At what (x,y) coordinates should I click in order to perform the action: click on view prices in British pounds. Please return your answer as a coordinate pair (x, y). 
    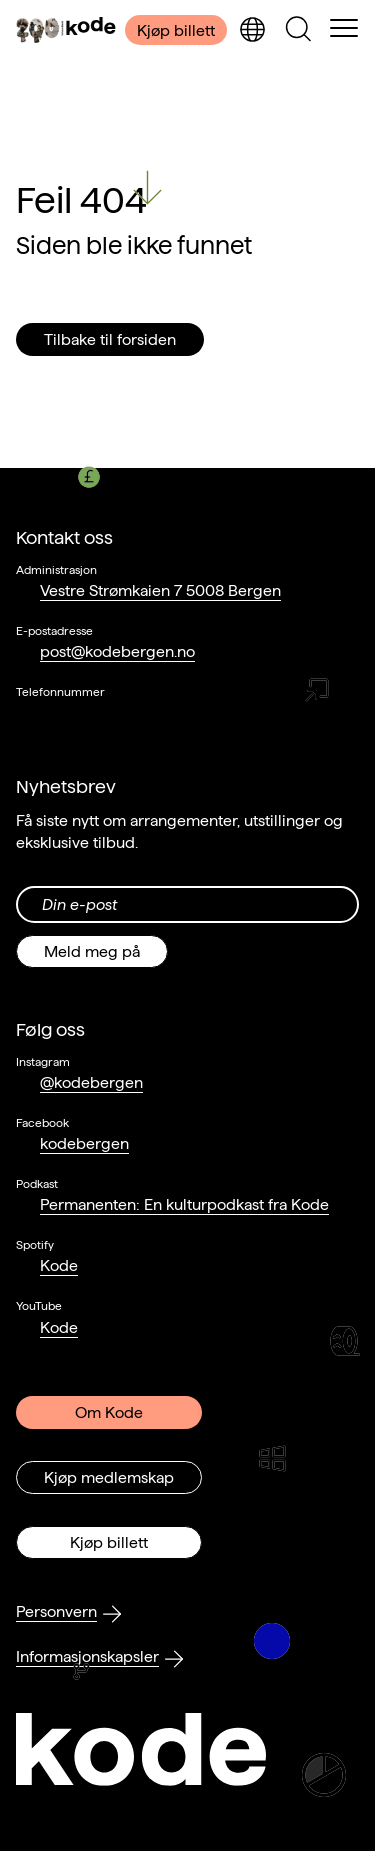
    Looking at the image, I should click on (89, 477).